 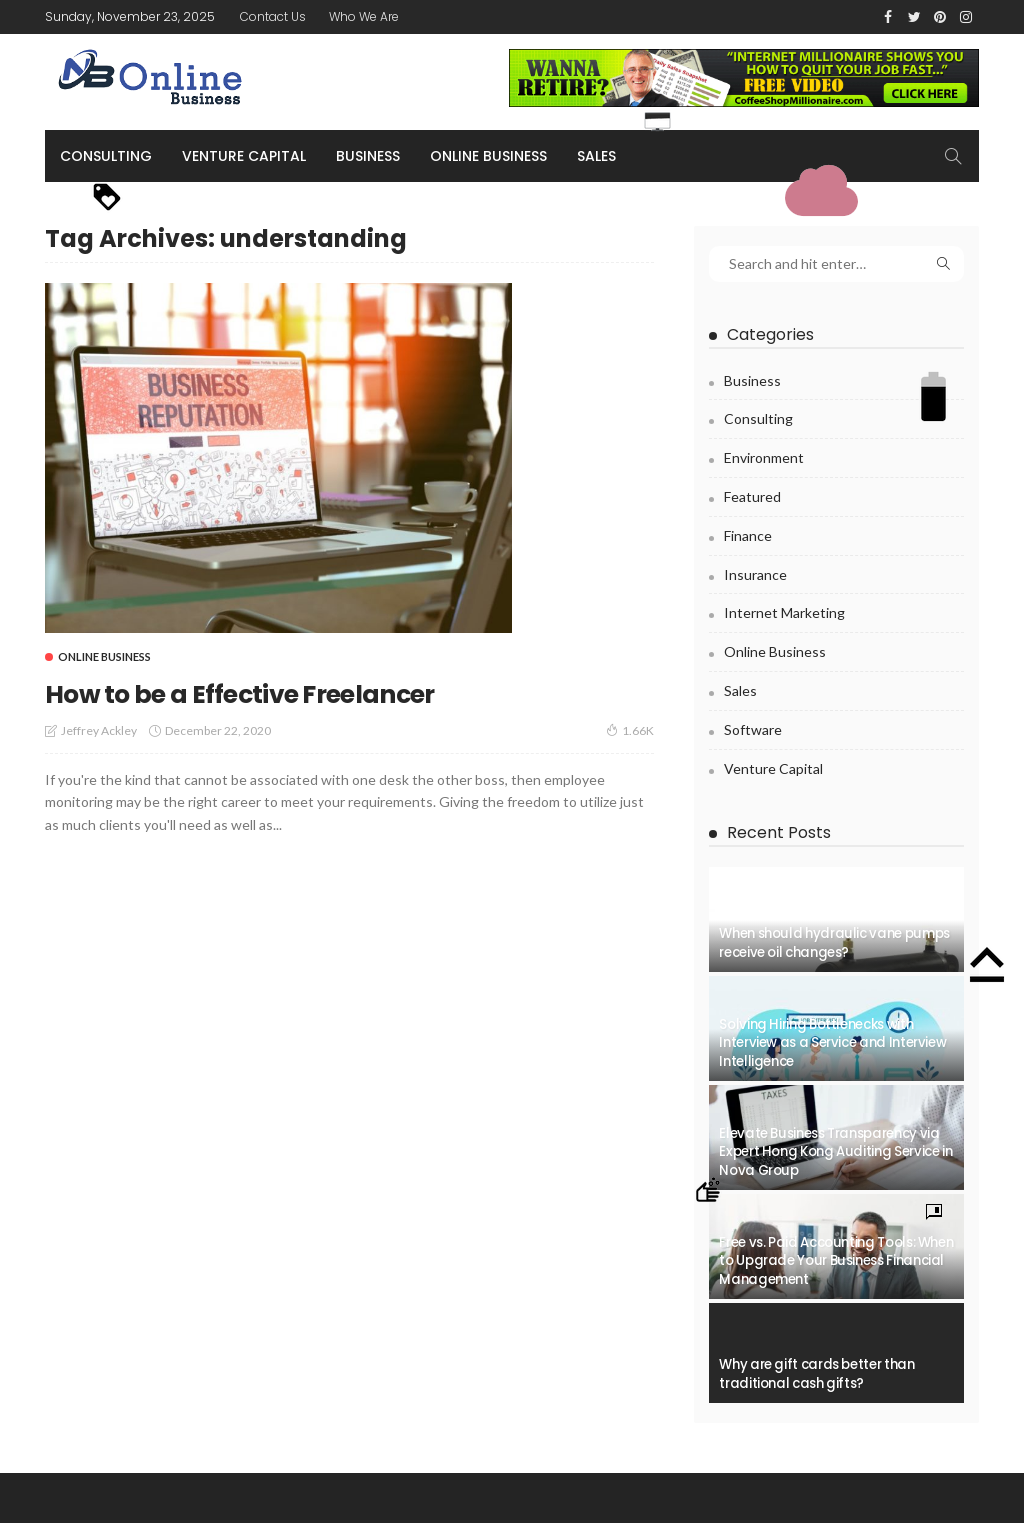 I want to click on wash hands or hygiene reminder, so click(x=708, y=1189).